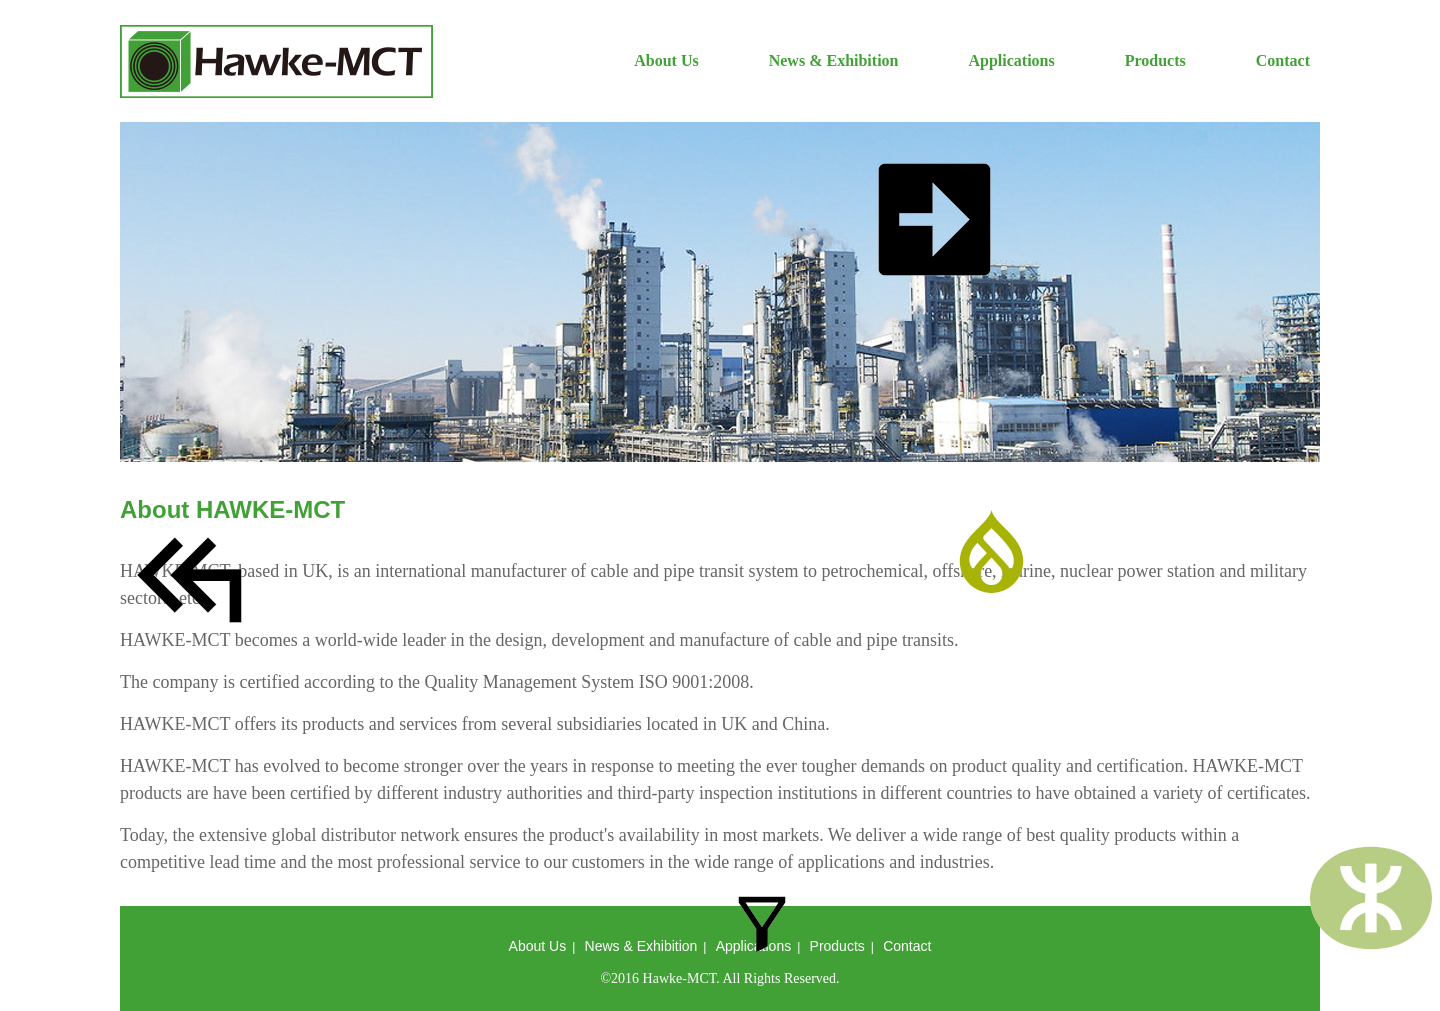 The width and height of the screenshot is (1440, 1011). What do you see at coordinates (934, 219) in the screenshot?
I see `proceed to the next step` at bounding box center [934, 219].